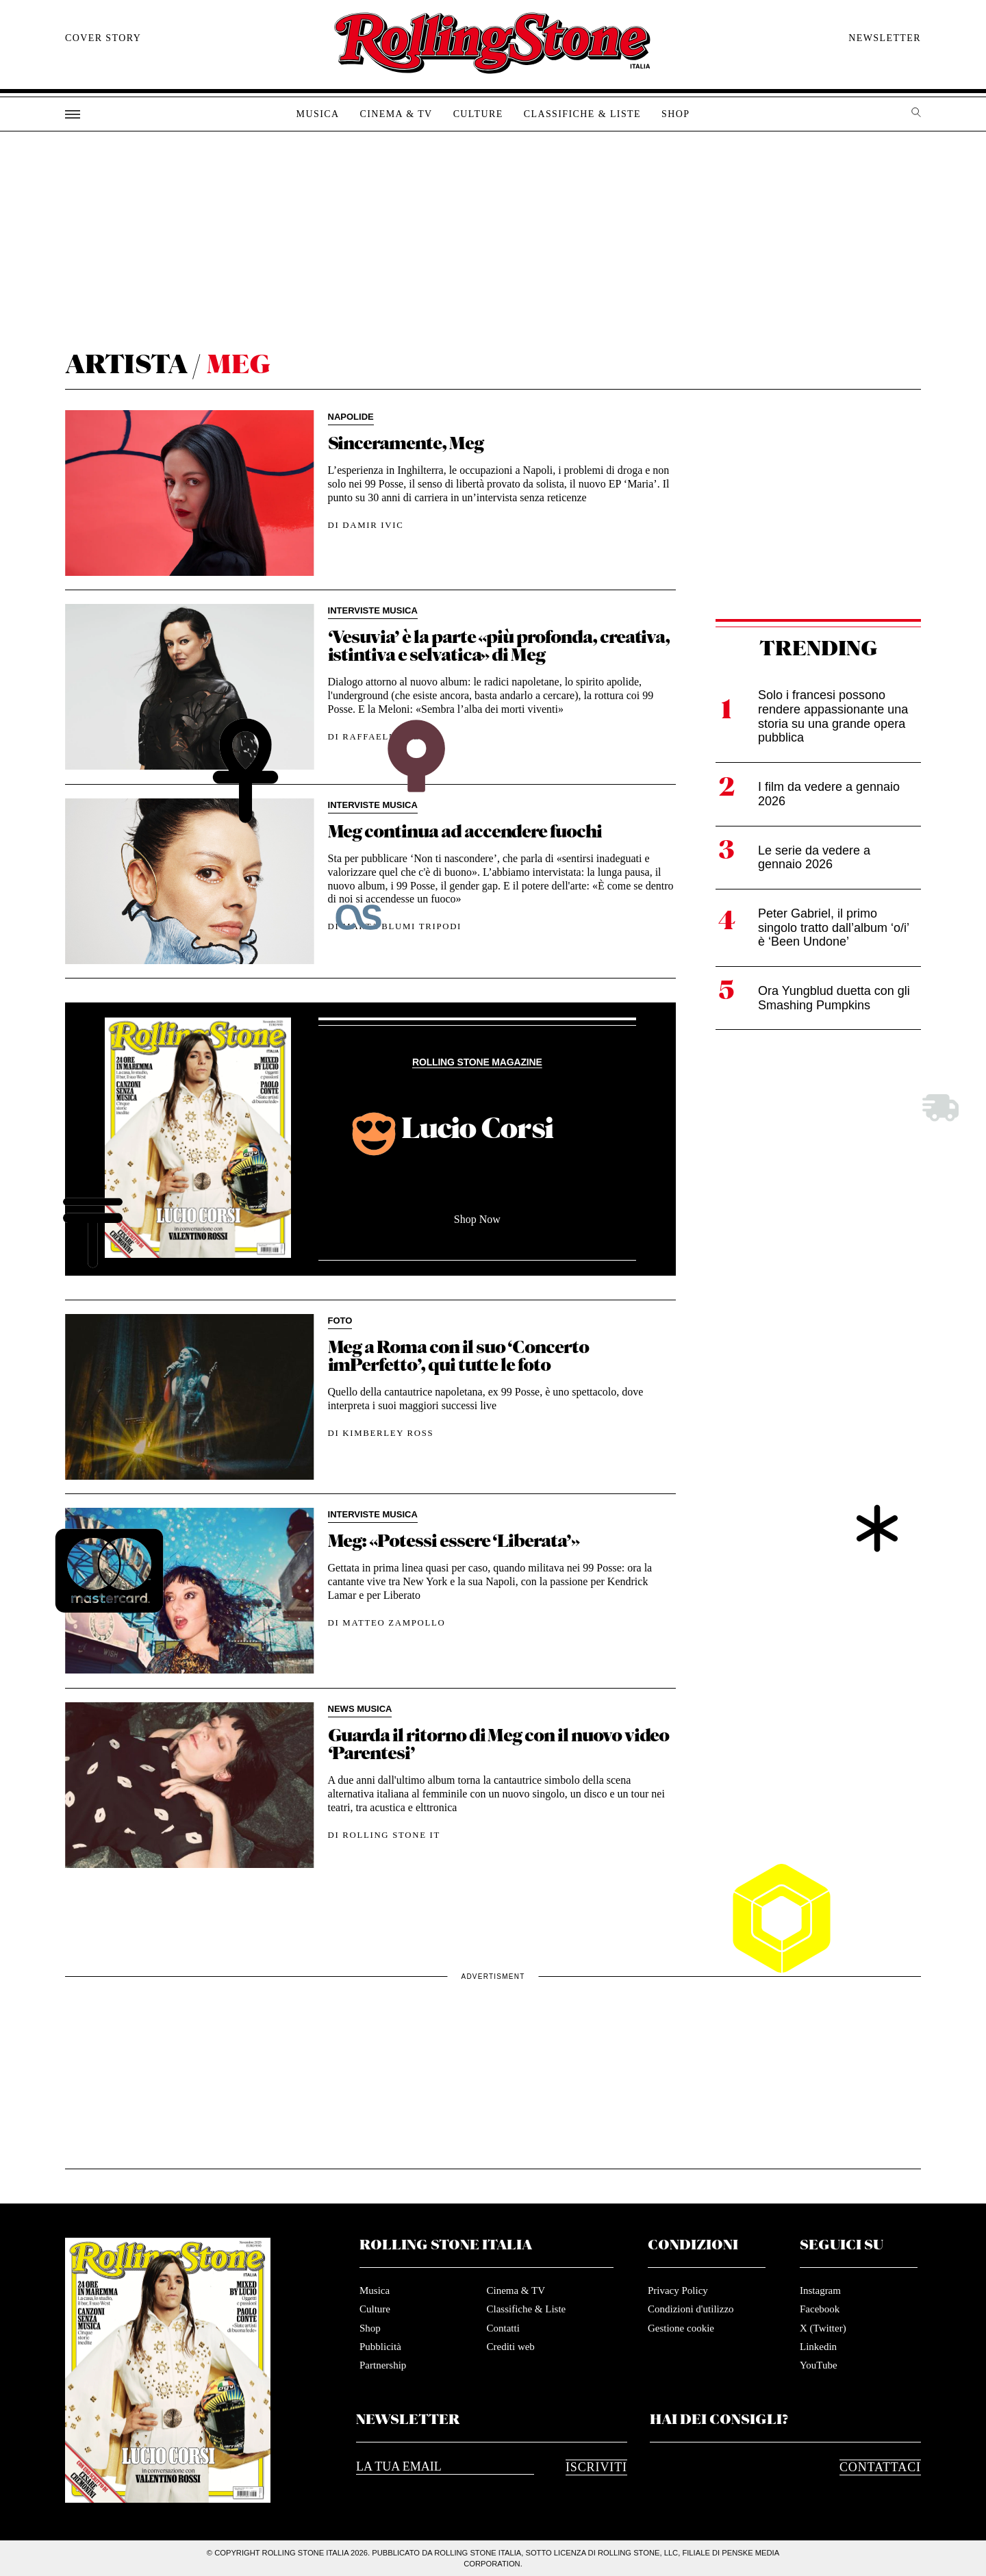 This screenshot has height=2576, width=986. Describe the element at coordinates (92, 1233) in the screenshot. I see `indicates kazakhstani tenge currency` at that location.